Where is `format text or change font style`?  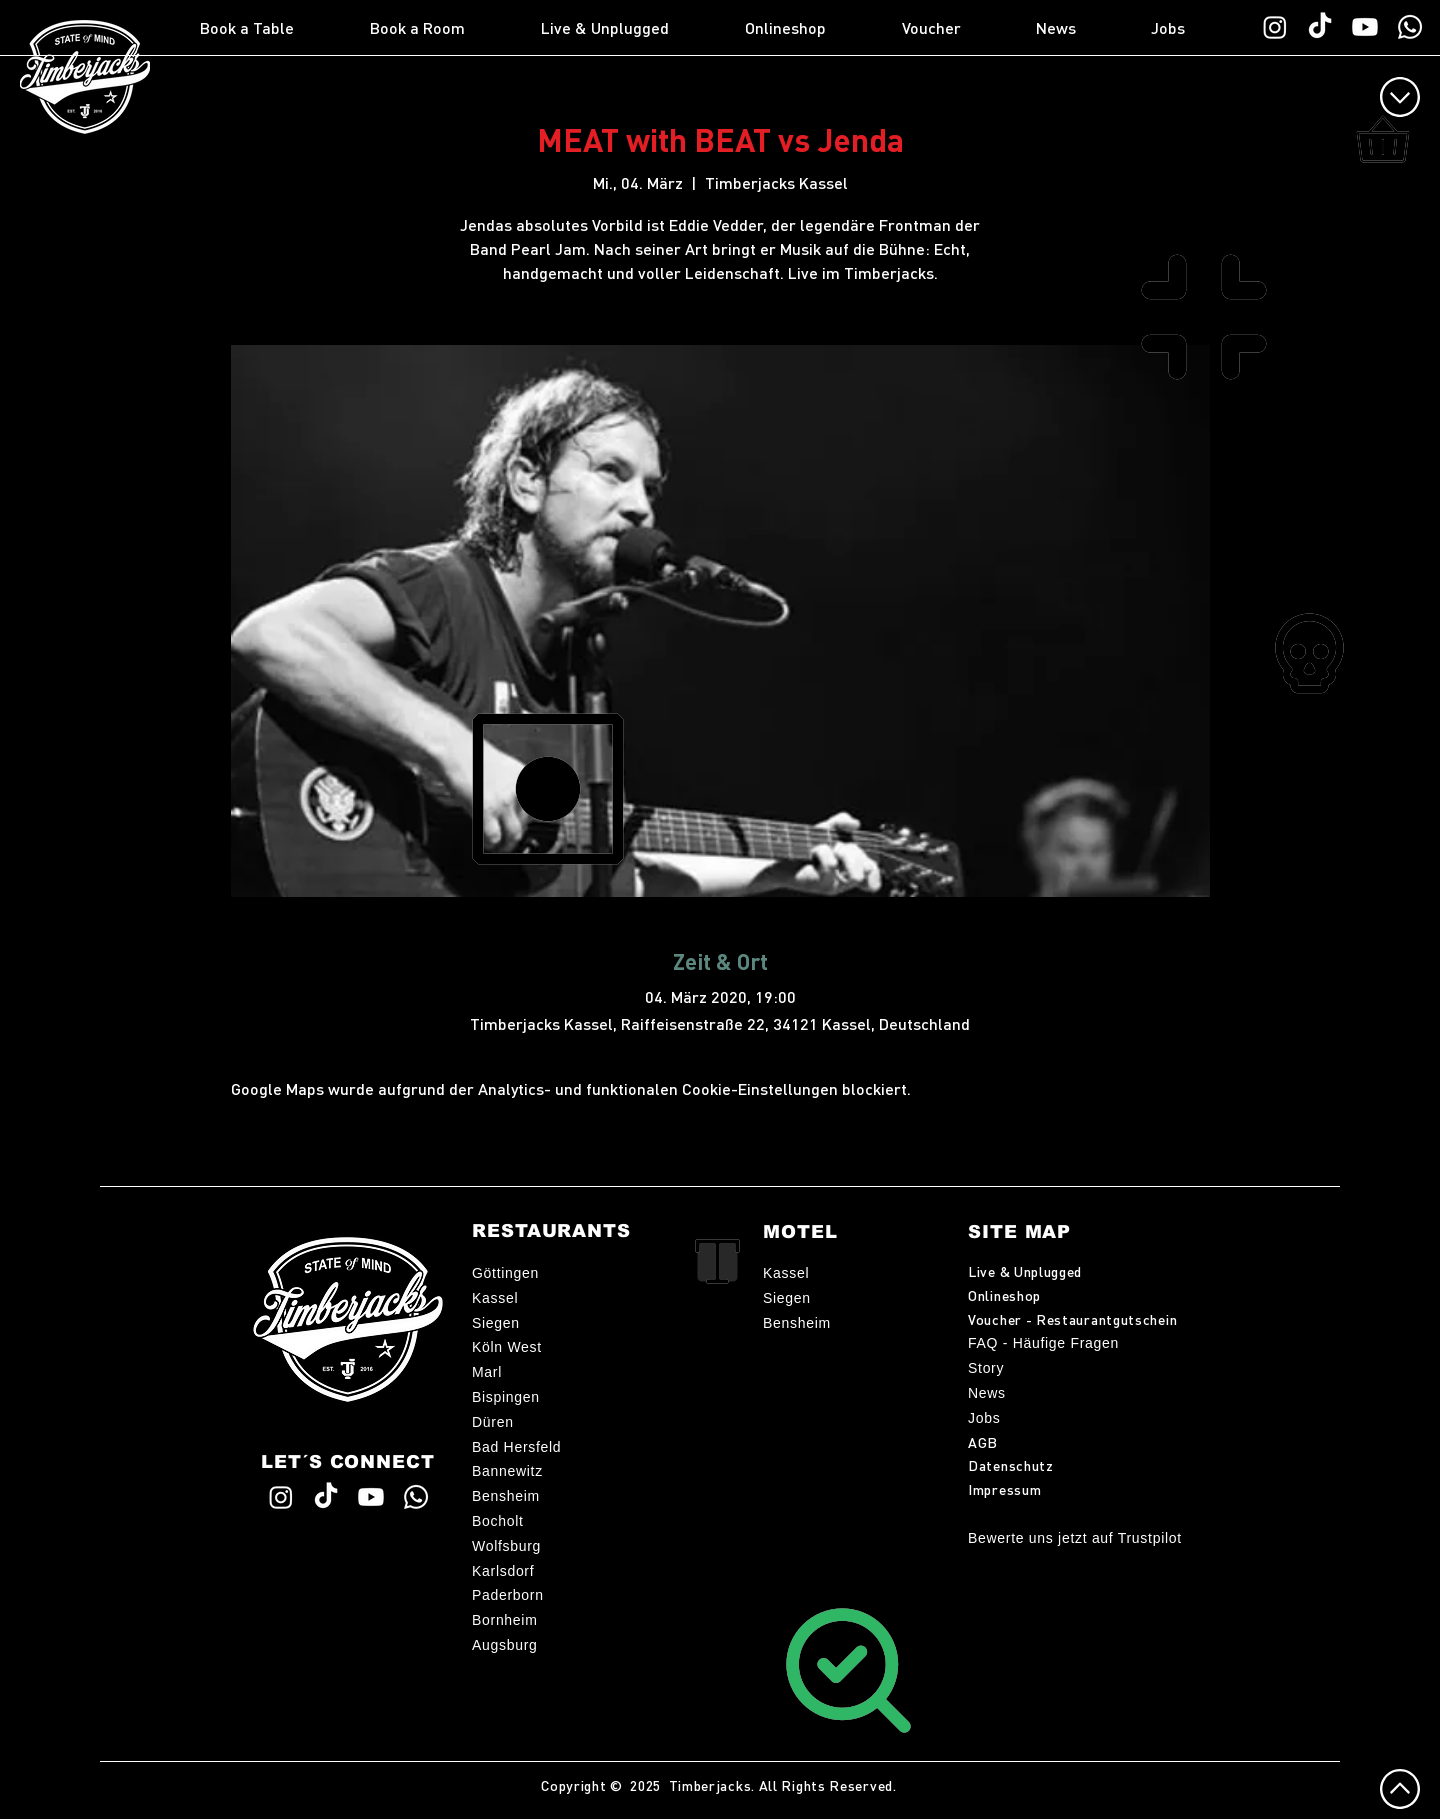 format text or change font style is located at coordinates (717, 1261).